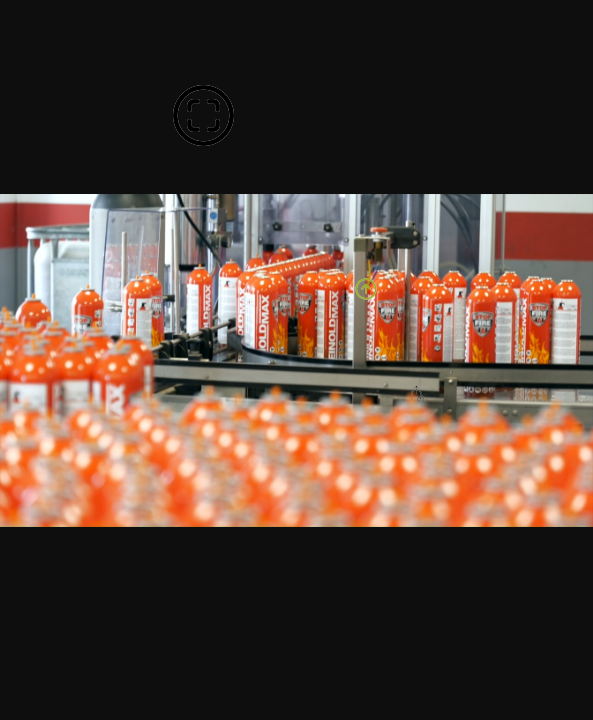 The height and width of the screenshot is (720, 593). What do you see at coordinates (203, 115) in the screenshot?
I see `tap to scan a QR code or barcode` at bounding box center [203, 115].